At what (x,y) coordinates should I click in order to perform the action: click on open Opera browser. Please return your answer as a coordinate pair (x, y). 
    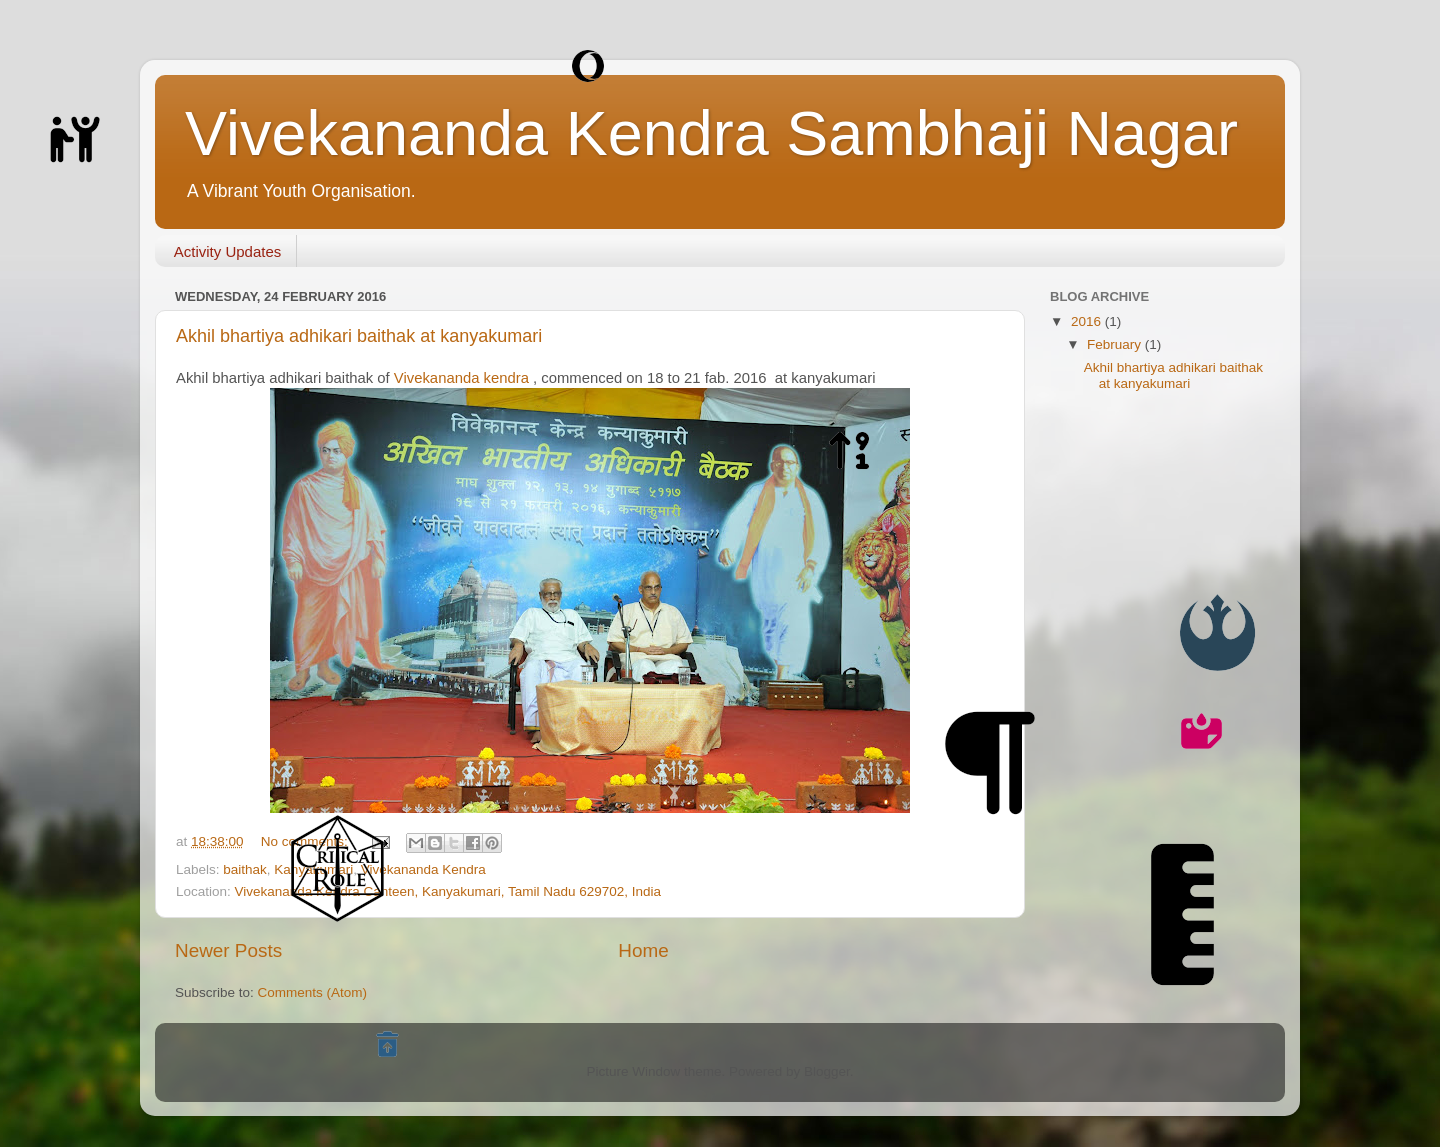
    Looking at the image, I should click on (588, 66).